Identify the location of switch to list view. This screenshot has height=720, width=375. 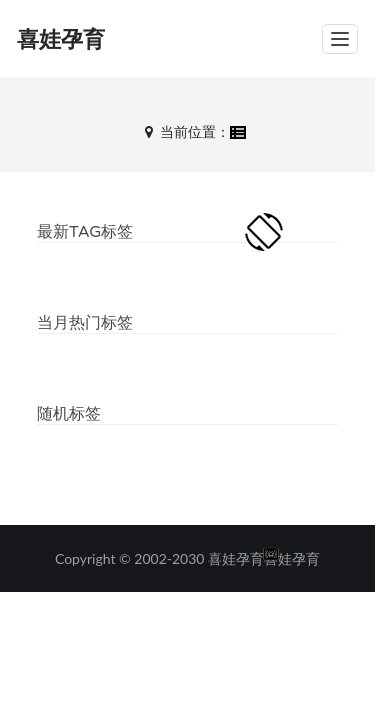
(238, 132).